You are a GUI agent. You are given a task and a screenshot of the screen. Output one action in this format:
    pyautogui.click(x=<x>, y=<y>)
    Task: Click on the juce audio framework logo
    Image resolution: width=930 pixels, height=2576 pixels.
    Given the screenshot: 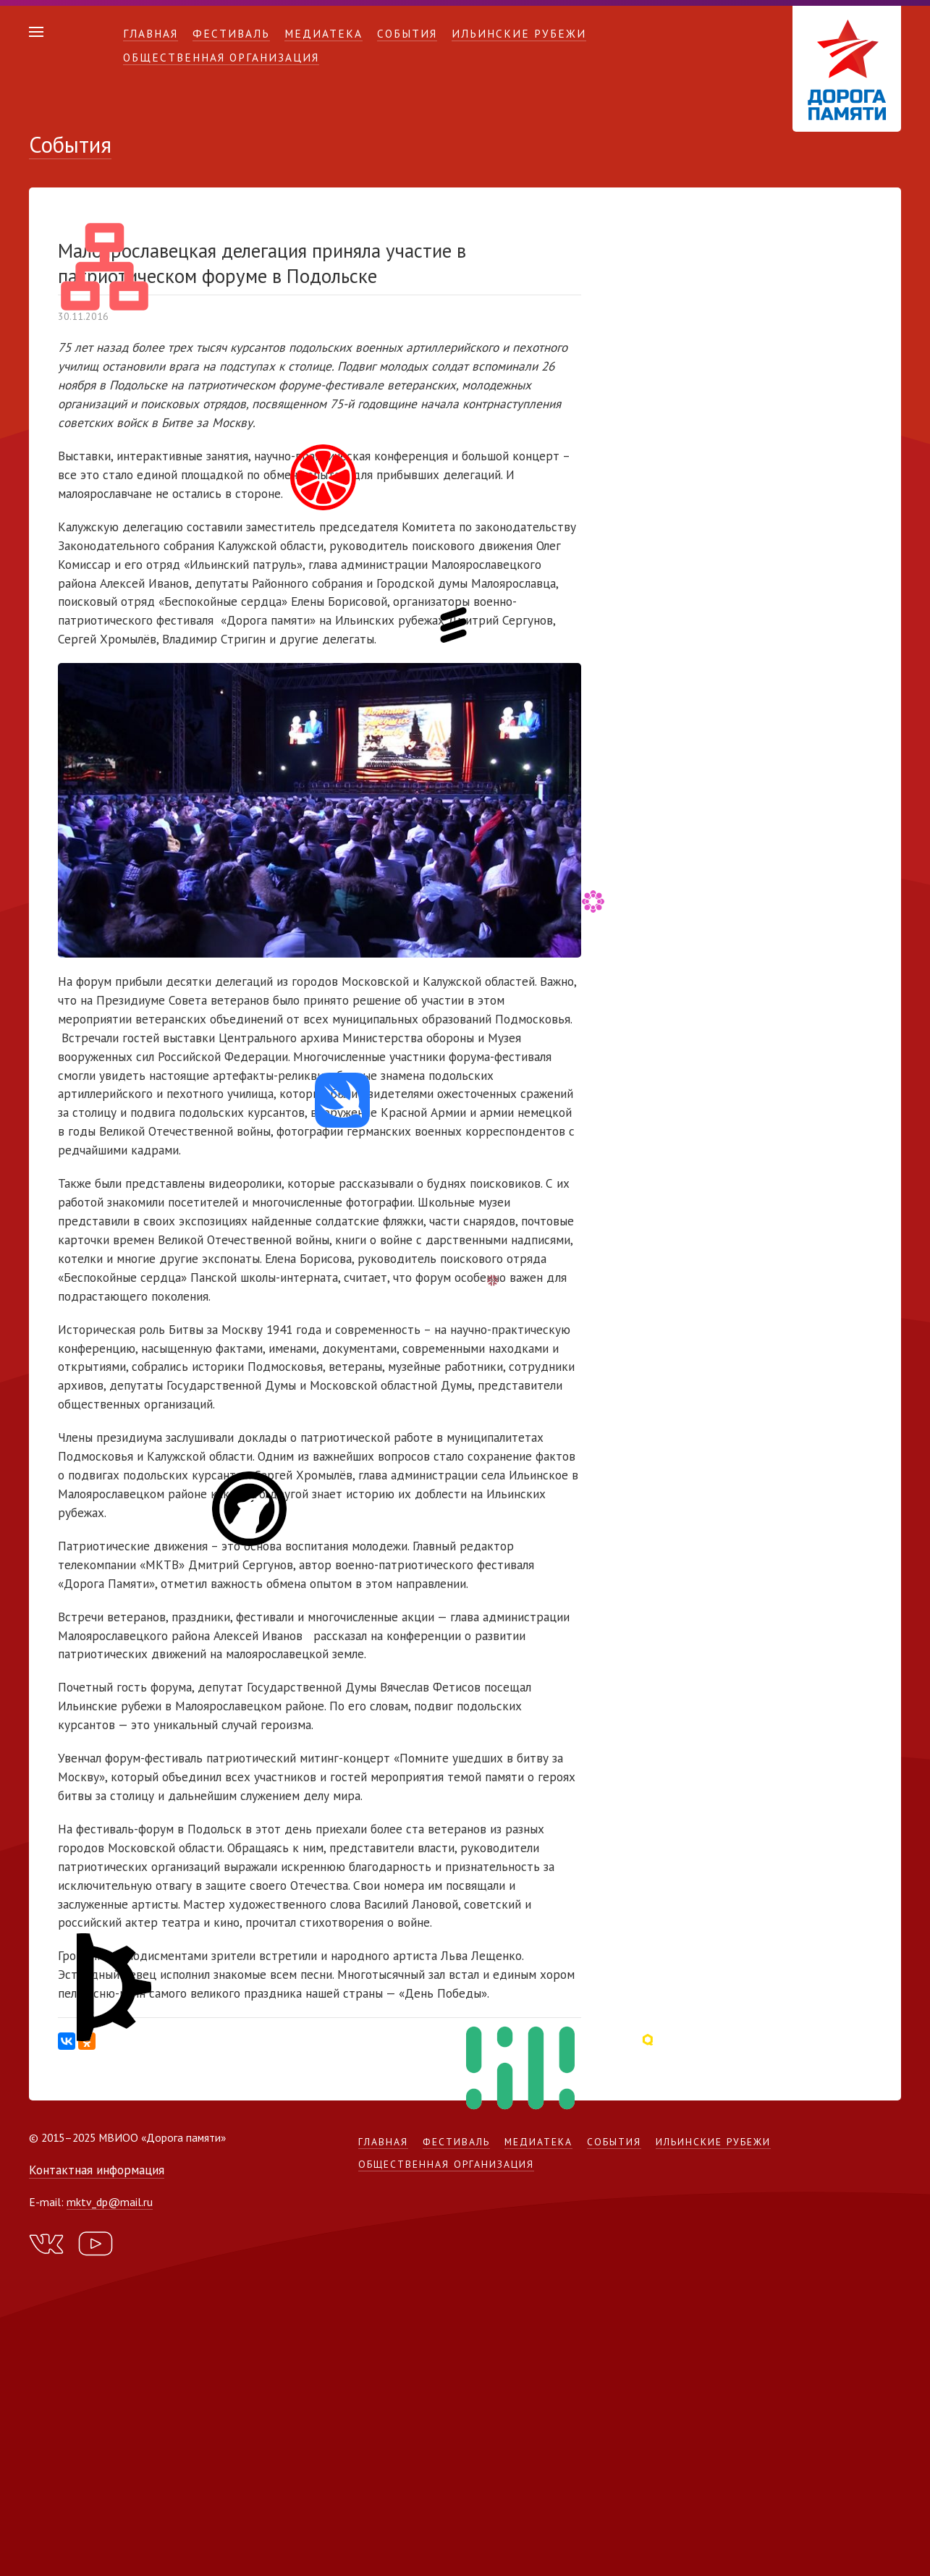 What is the action you would take?
    pyautogui.click(x=323, y=477)
    